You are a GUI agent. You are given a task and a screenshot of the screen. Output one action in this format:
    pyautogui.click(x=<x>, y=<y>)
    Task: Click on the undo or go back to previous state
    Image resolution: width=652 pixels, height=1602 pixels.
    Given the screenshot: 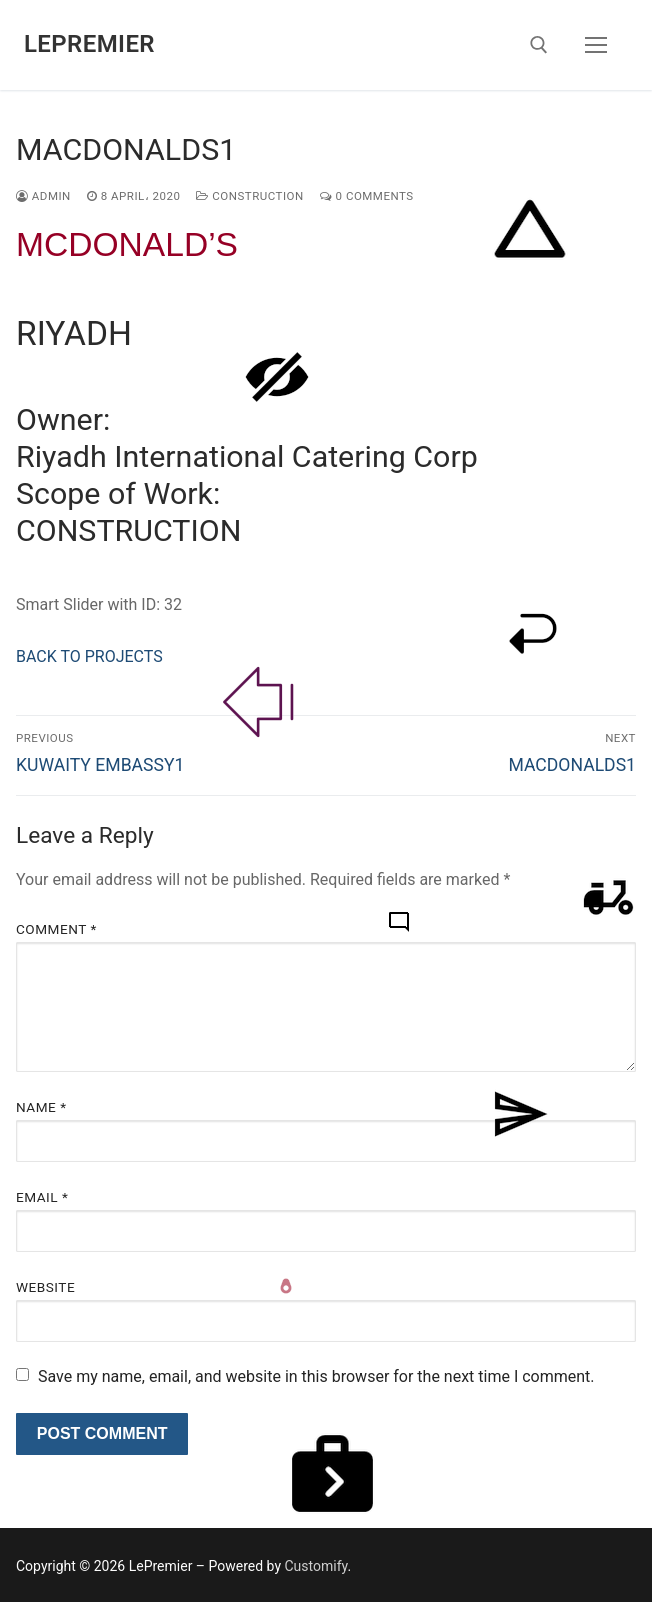 What is the action you would take?
    pyautogui.click(x=533, y=632)
    